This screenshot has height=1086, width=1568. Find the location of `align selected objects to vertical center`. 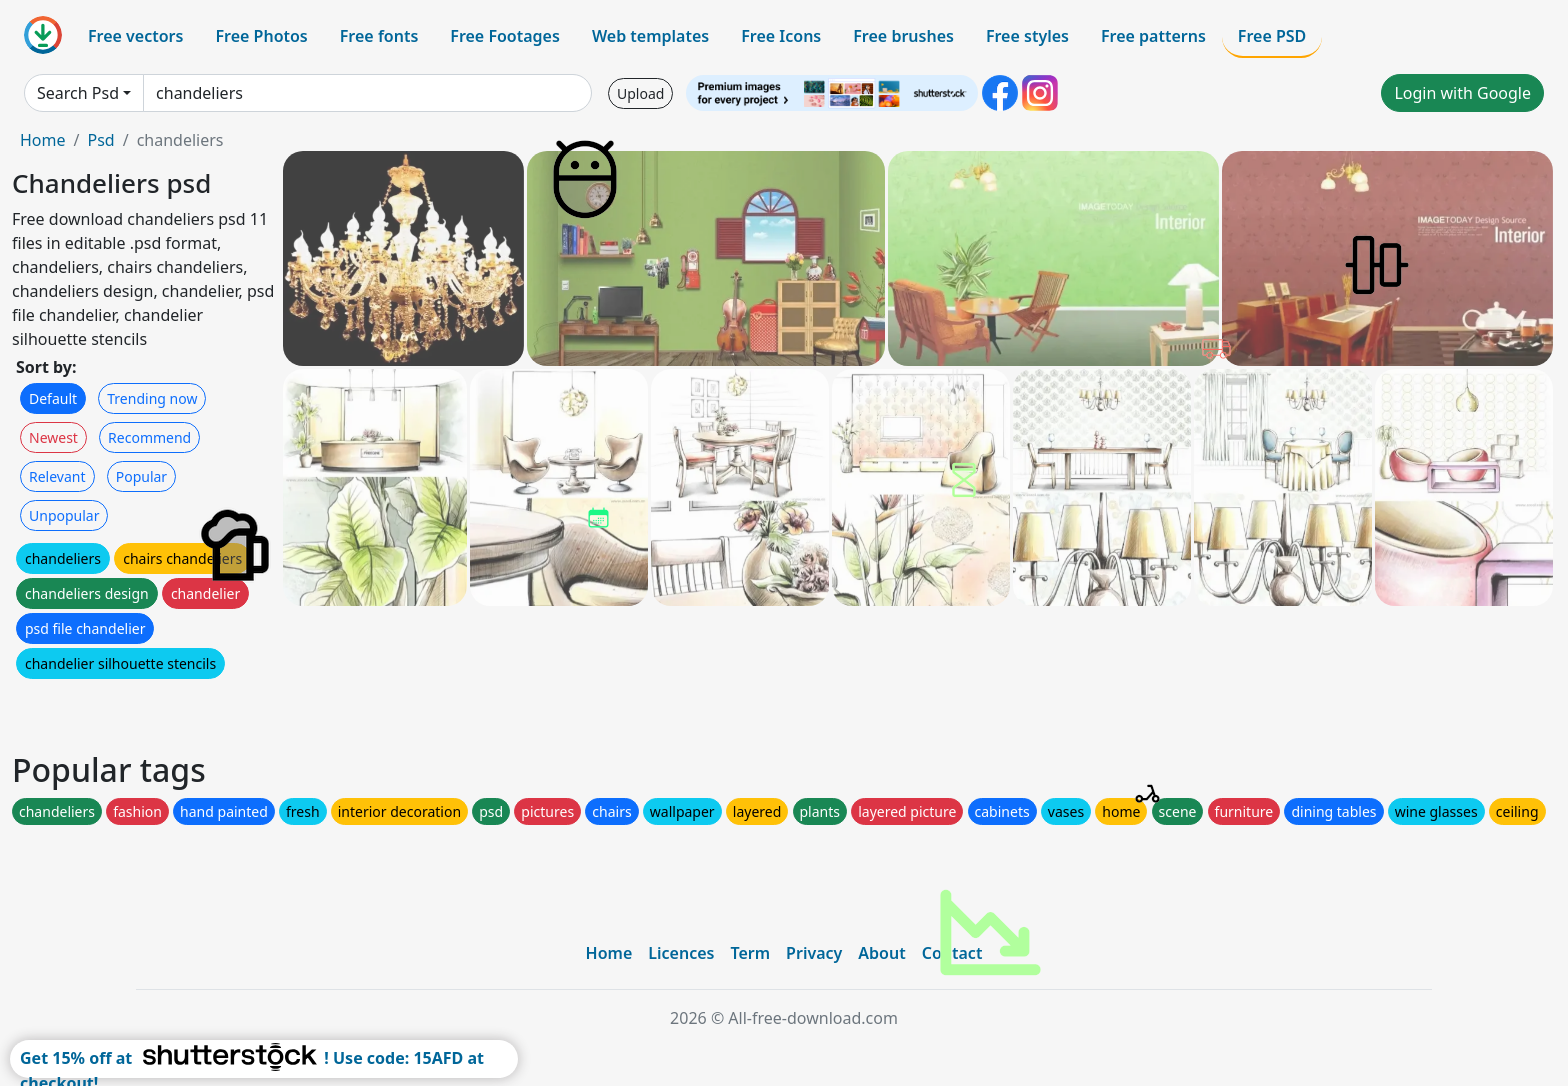

align selected objects to vertical center is located at coordinates (1377, 265).